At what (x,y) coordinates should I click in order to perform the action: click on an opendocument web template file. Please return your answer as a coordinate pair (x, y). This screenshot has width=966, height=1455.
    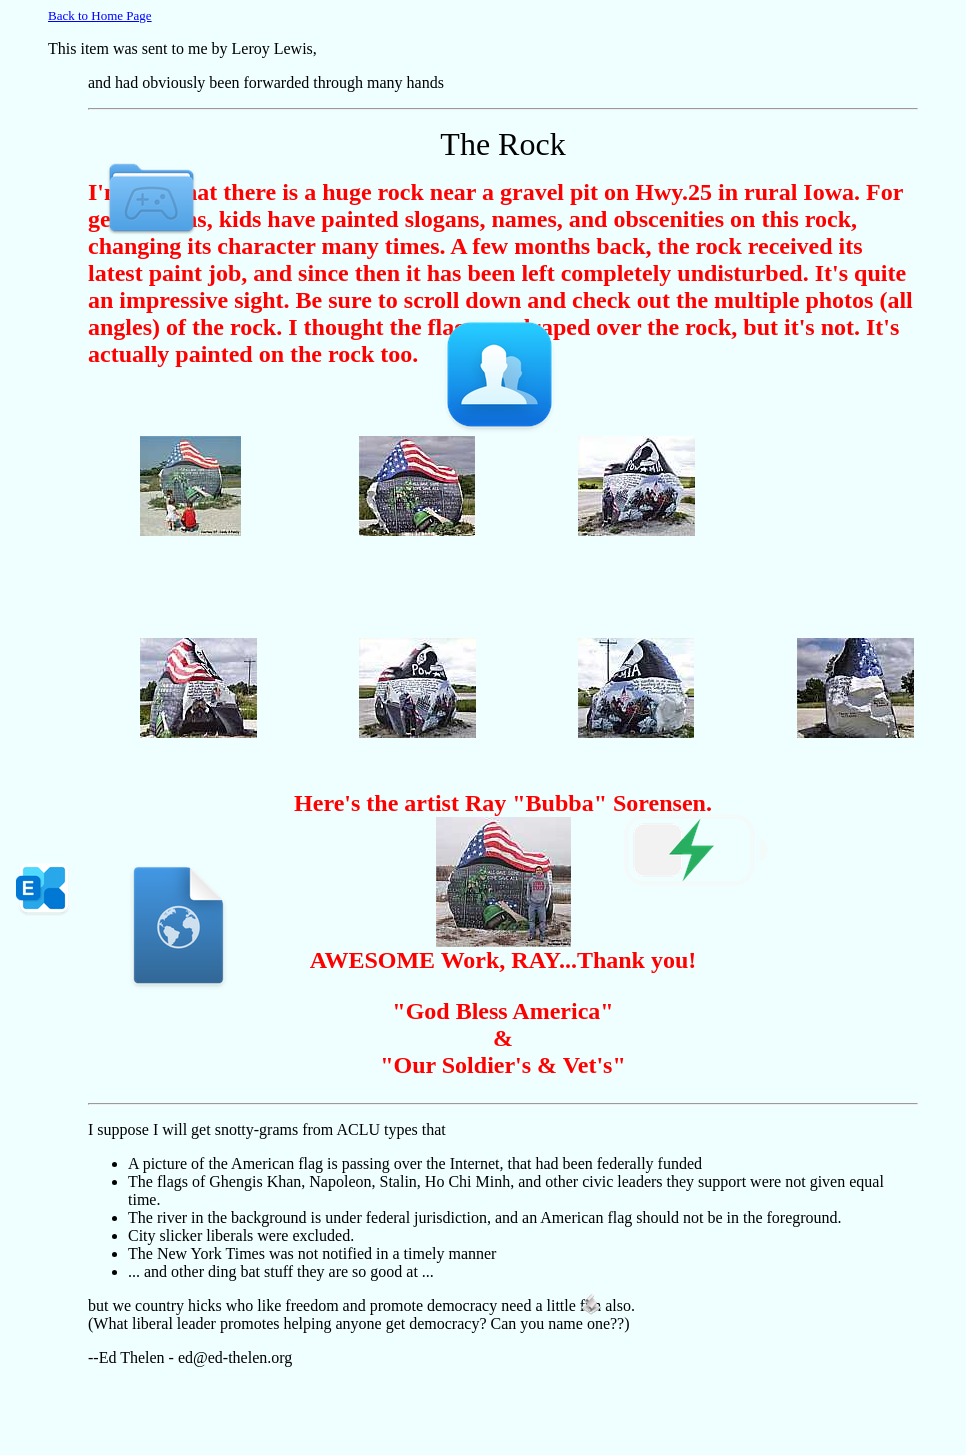
    Looking at the image, I should click on (178, 927).